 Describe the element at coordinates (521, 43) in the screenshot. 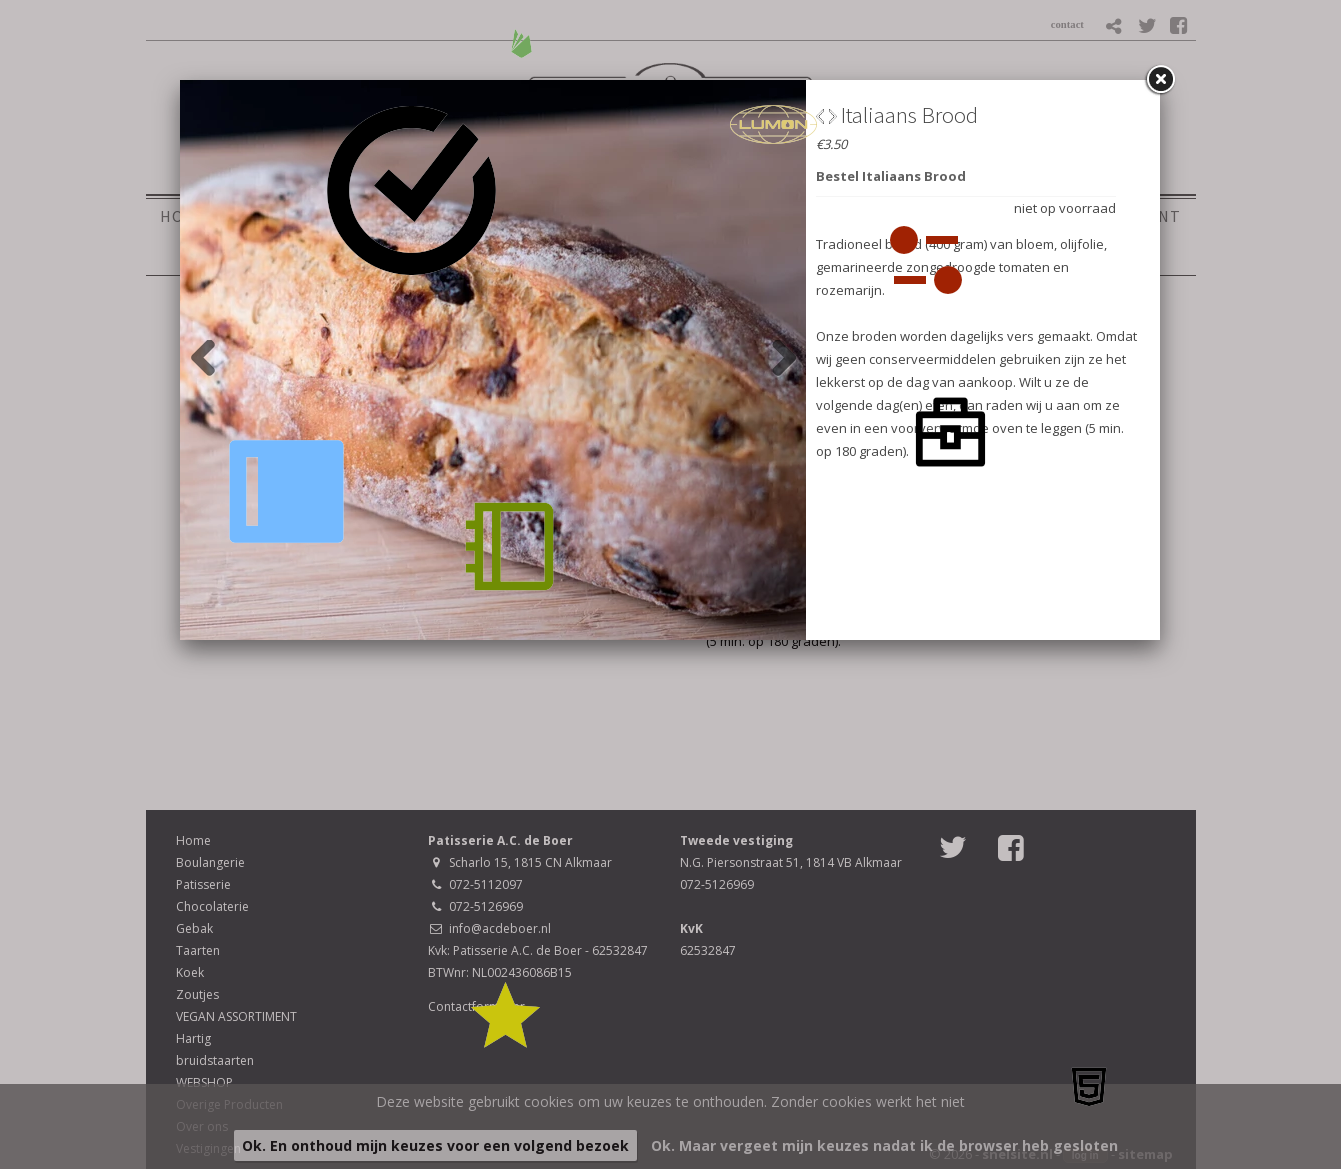

I see `Firebase platform logo` at that location.